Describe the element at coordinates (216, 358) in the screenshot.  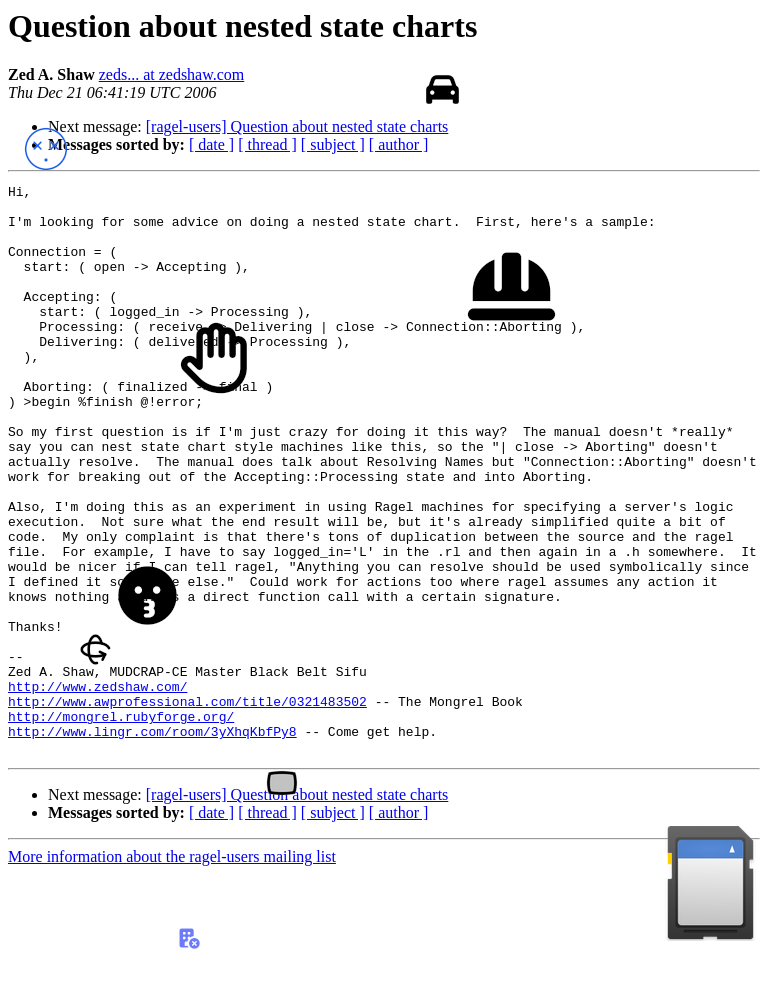
I see `stop or pause current action` at that location.